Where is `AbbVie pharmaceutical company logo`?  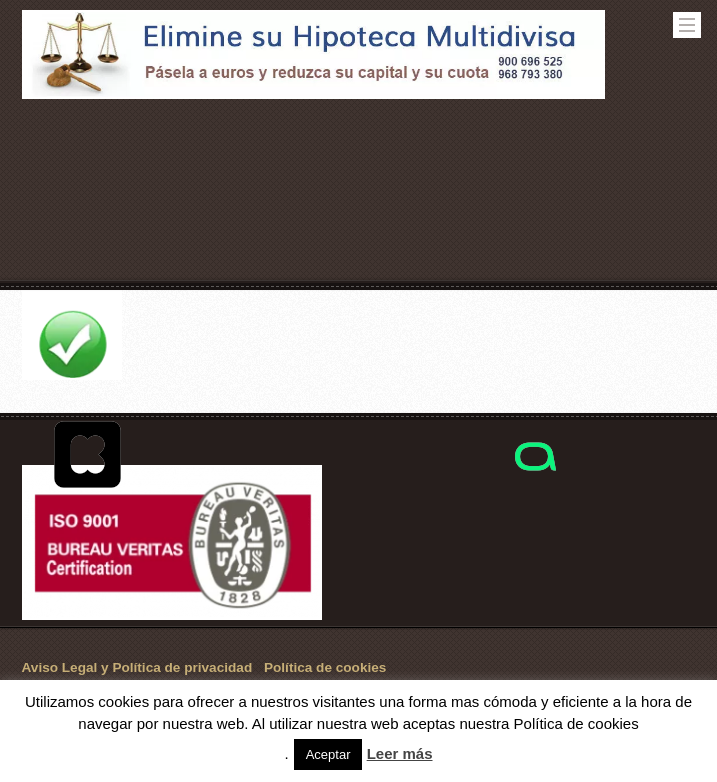 AbbVie pharmaceutical company logo is located at coordinates (535, 456).